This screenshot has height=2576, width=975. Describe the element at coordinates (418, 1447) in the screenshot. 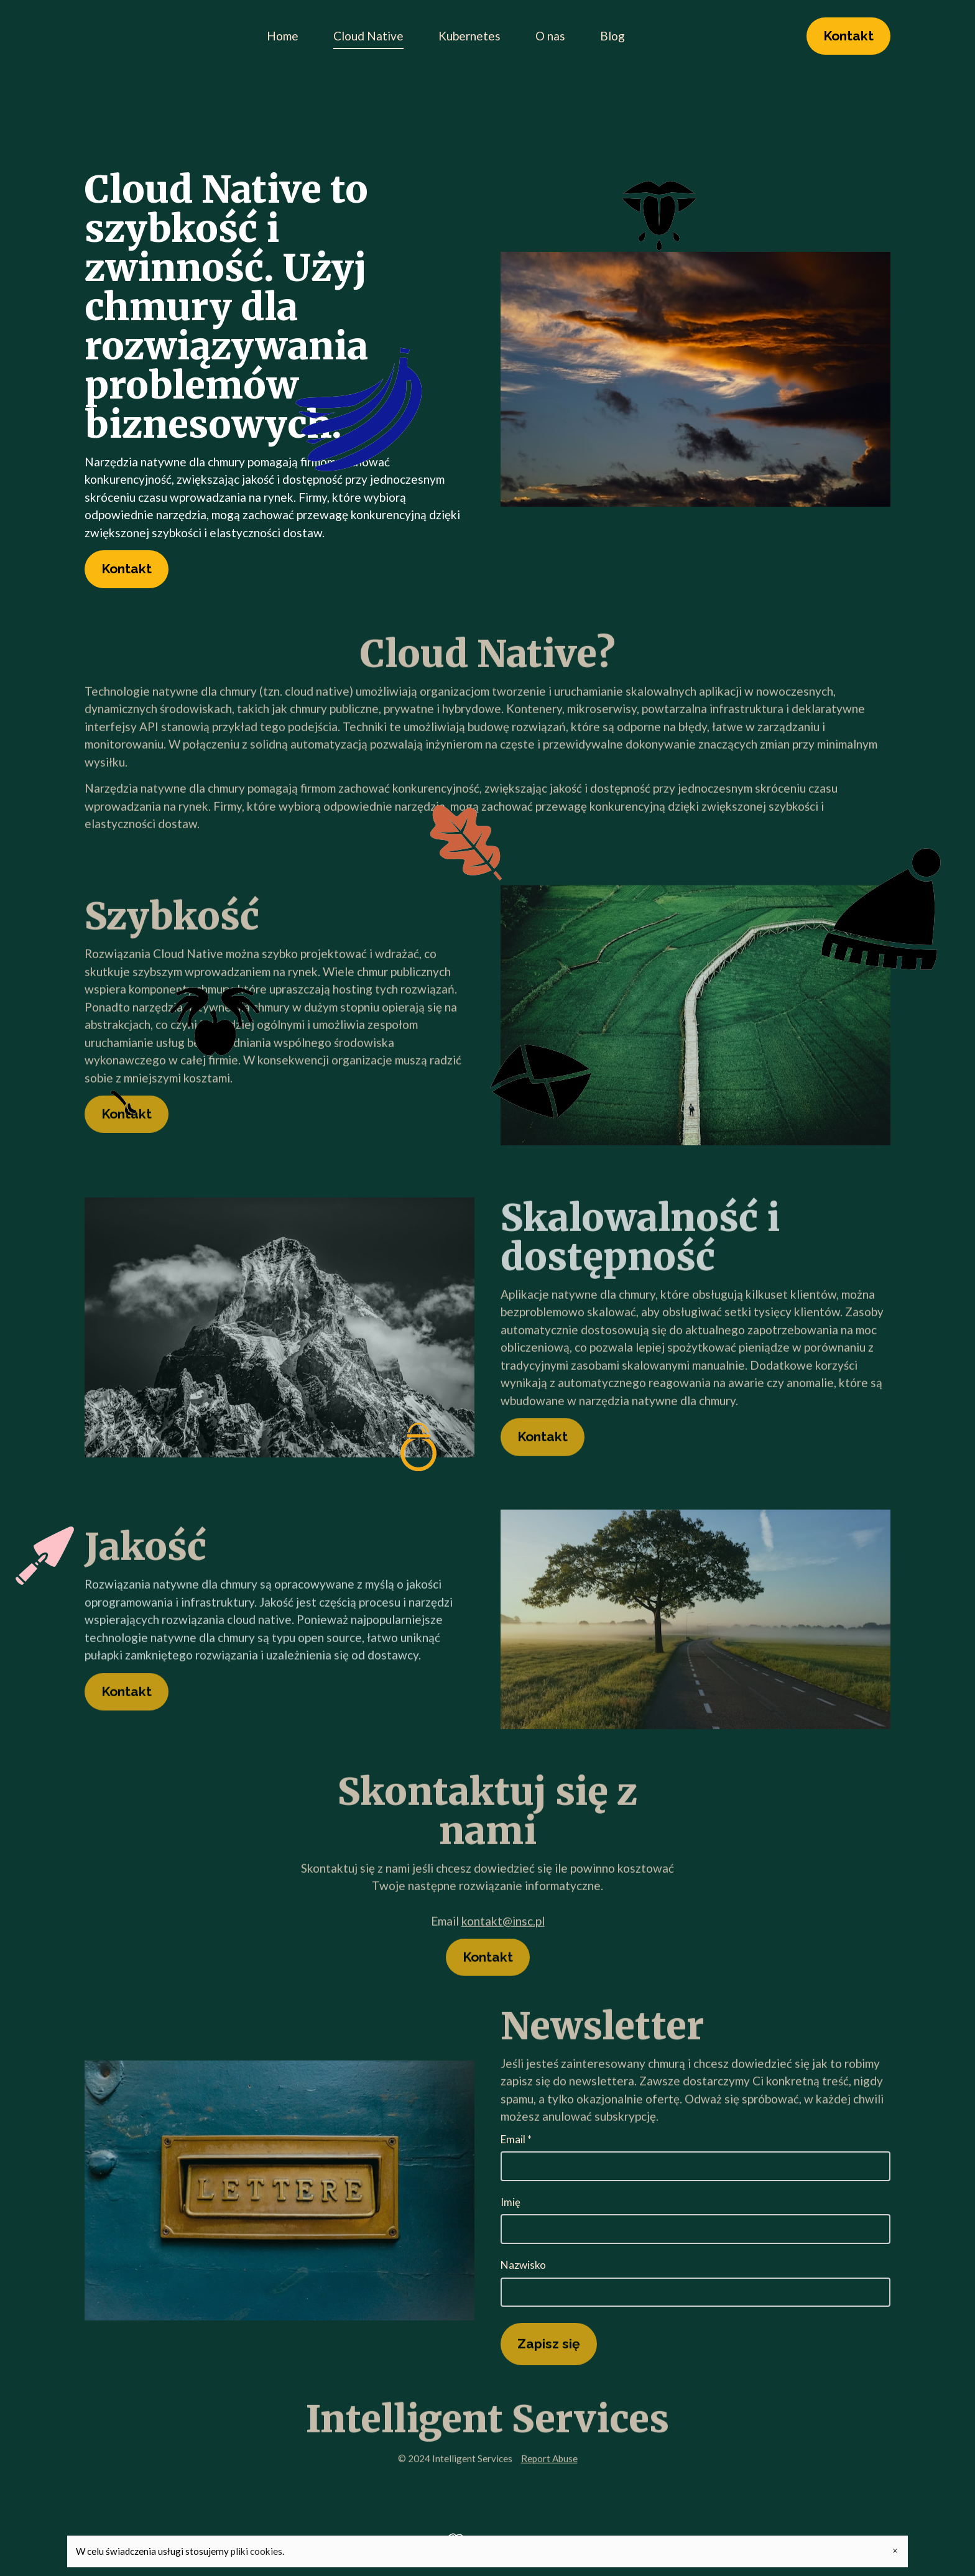

I see `access global or worldwide settings` at that location.